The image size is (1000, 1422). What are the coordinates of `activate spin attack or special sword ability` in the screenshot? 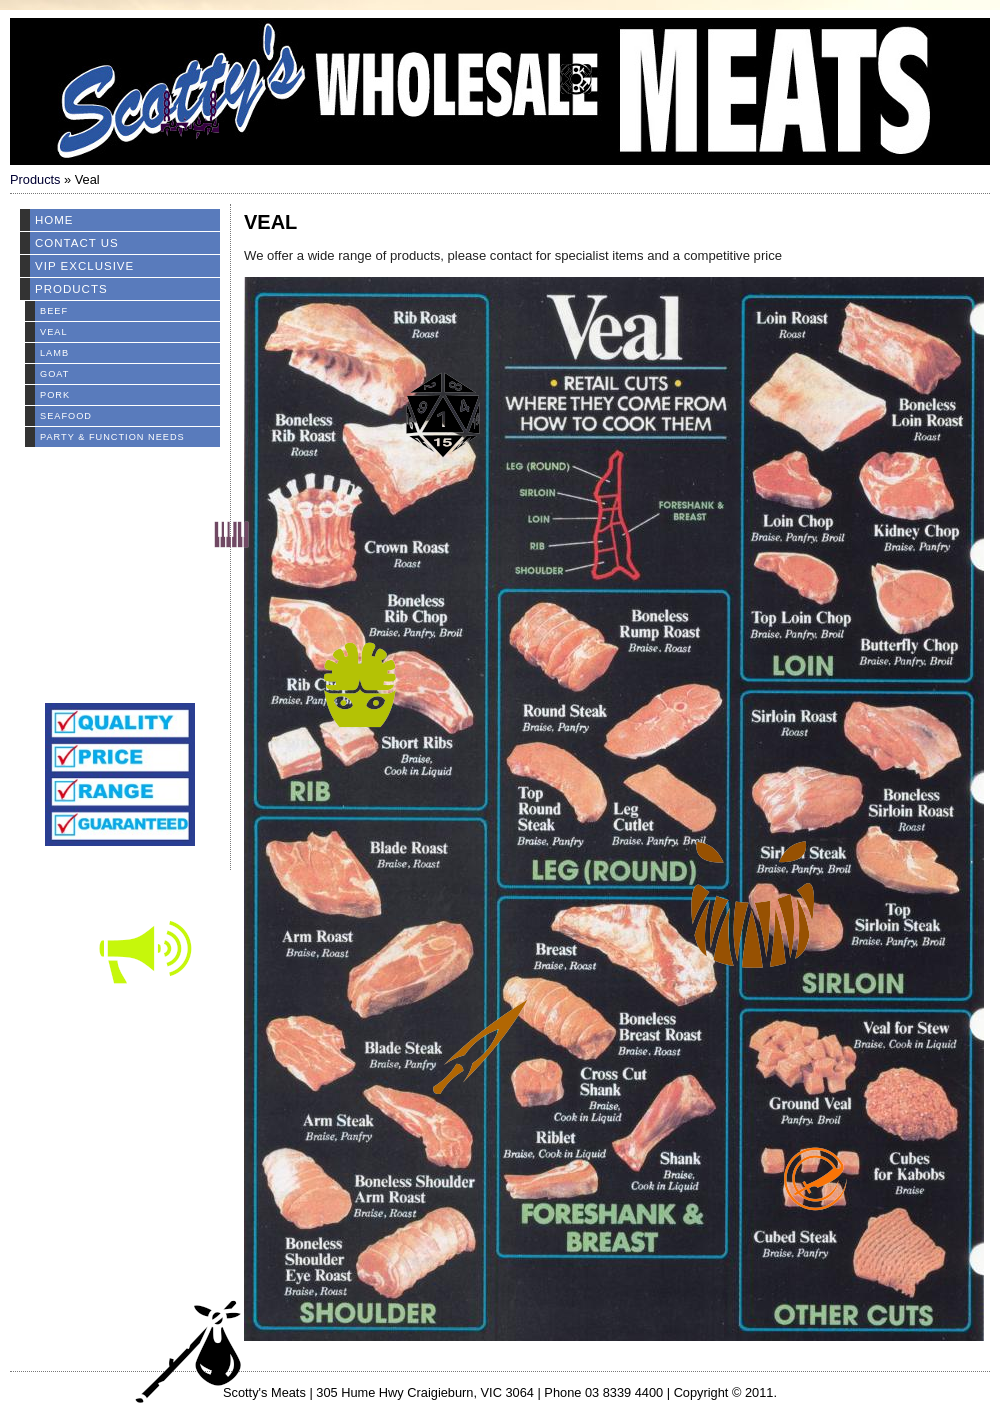 It's located at (815, 1179).